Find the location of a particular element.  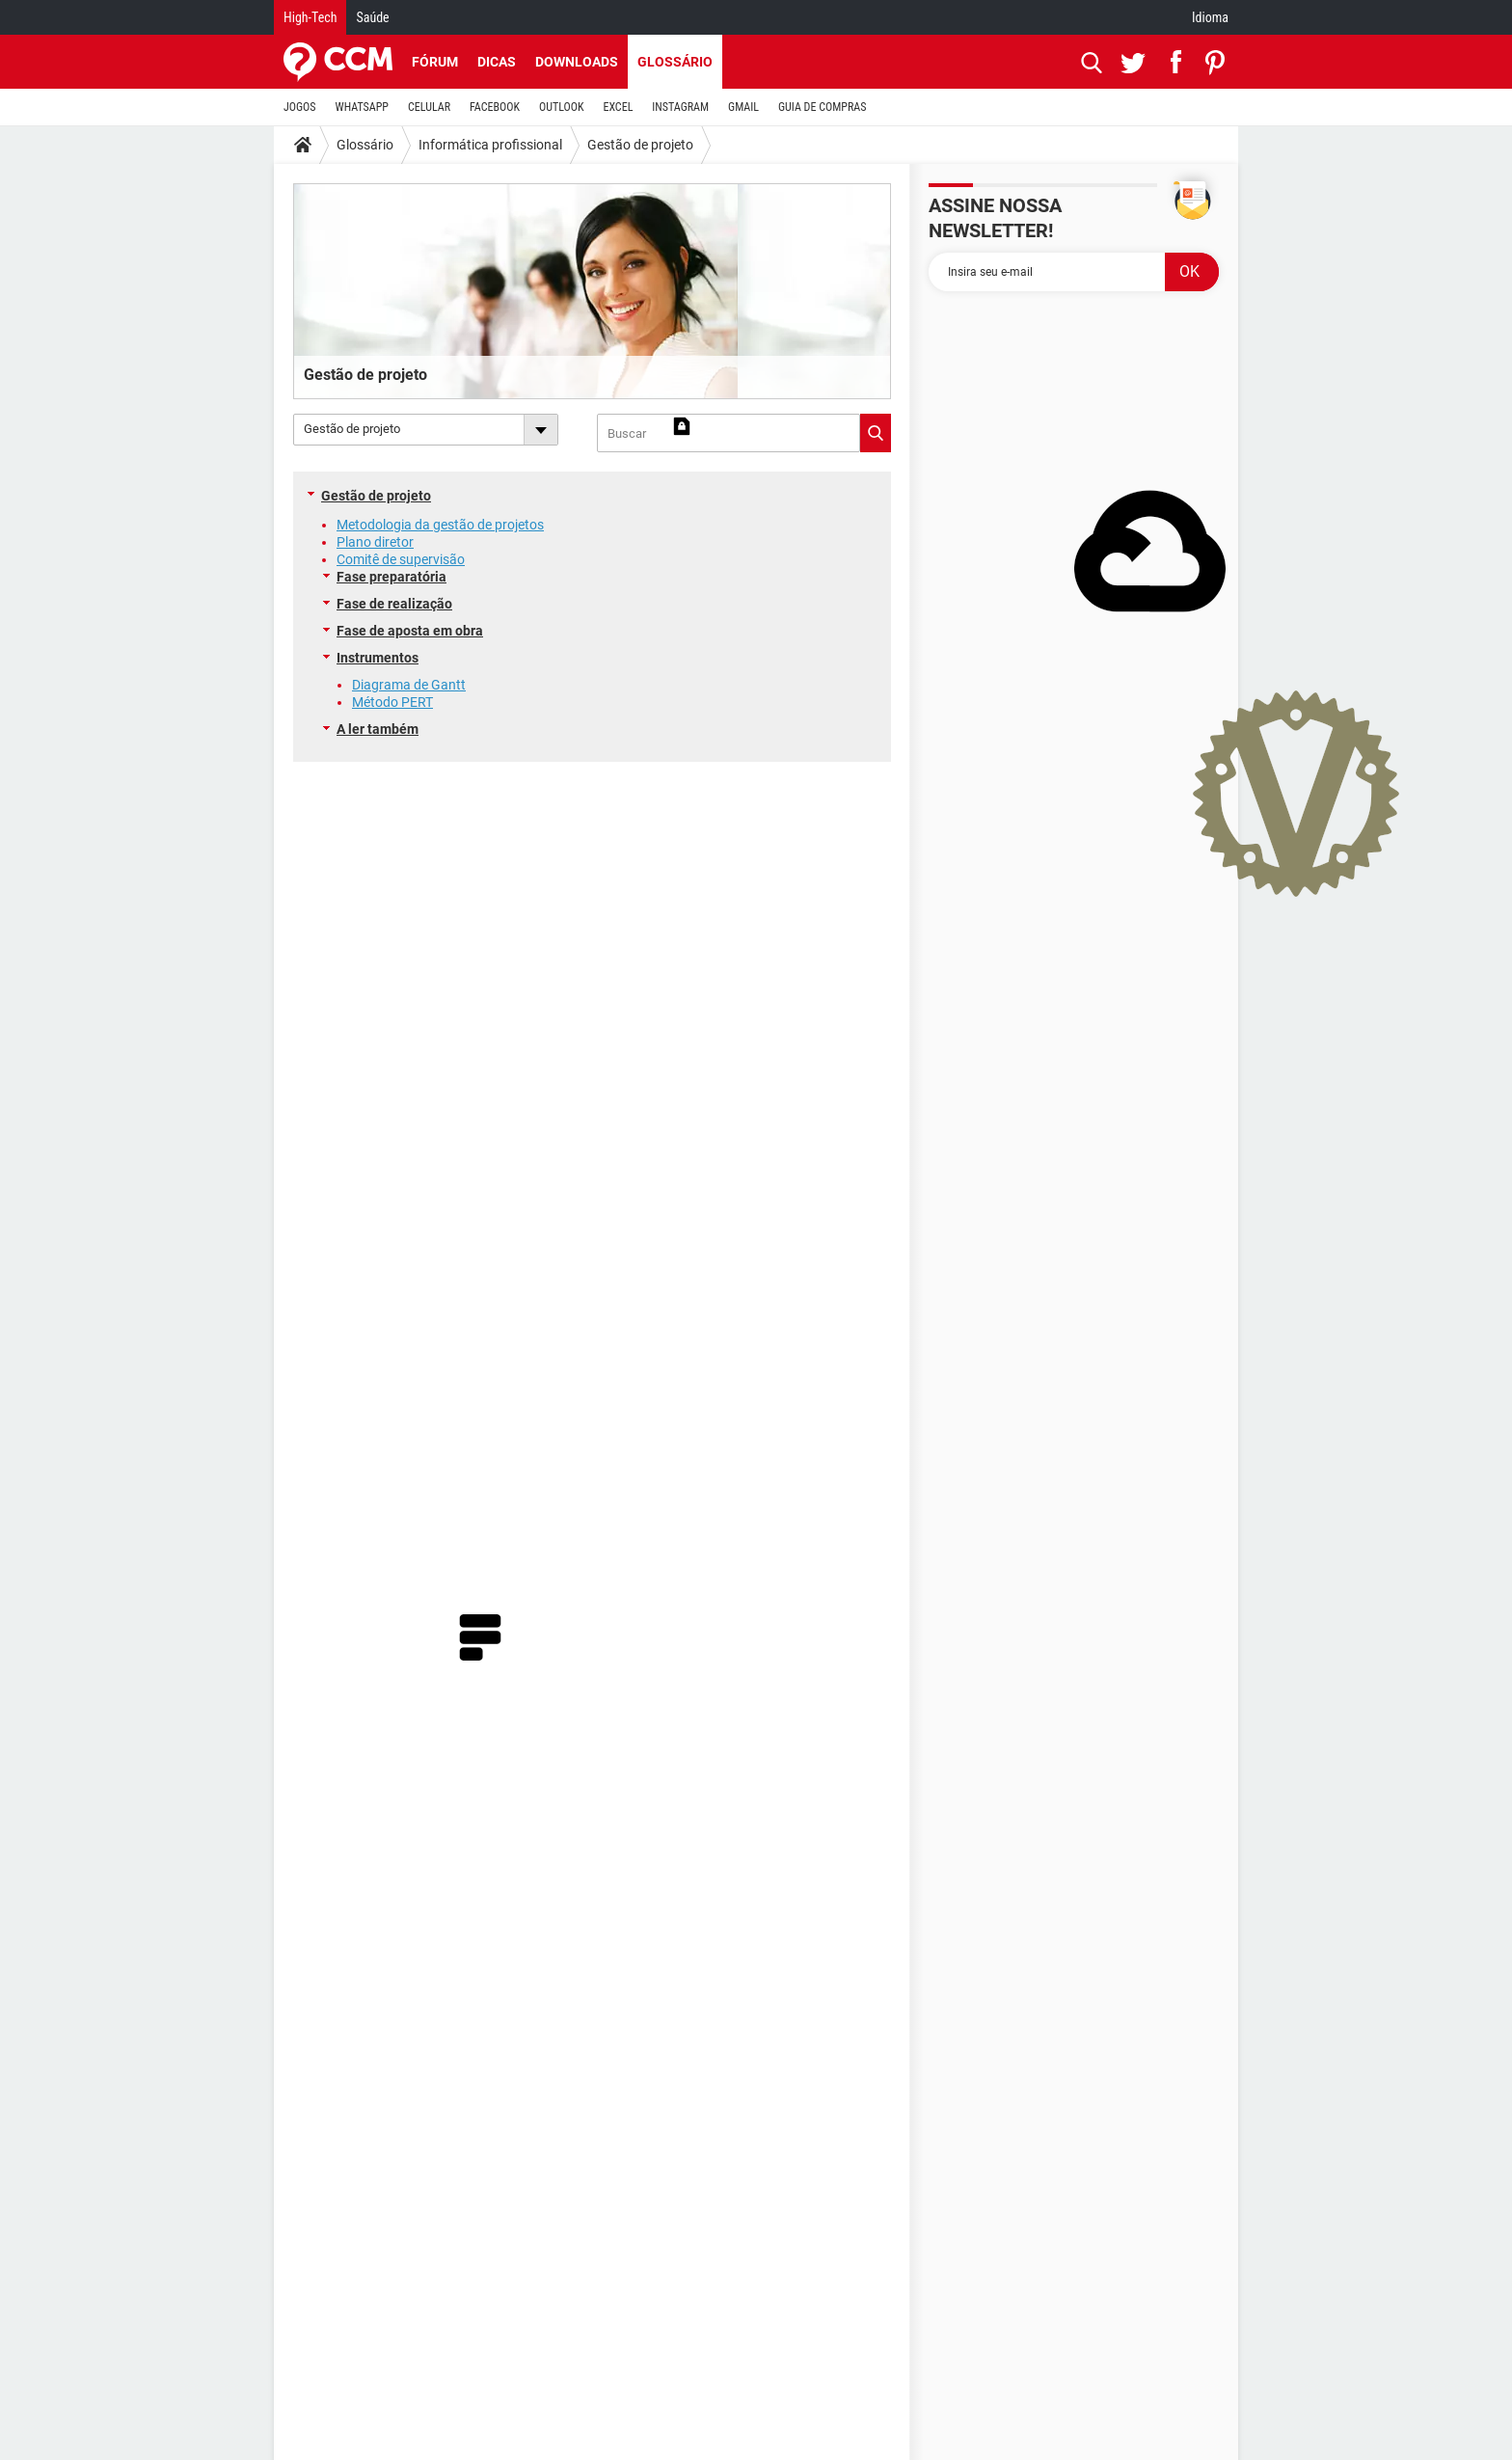

access Google Cloud services is located at coordinates (1149, 551).